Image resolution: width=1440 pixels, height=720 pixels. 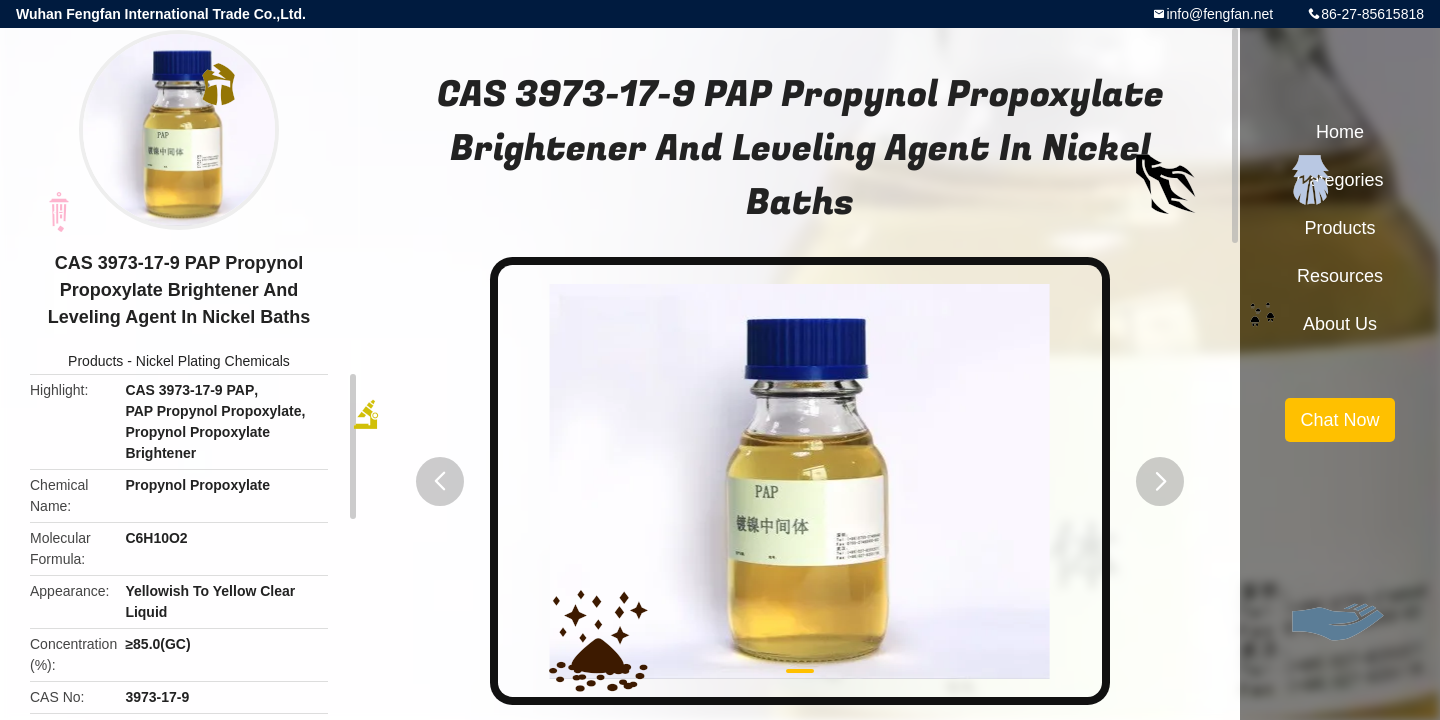 What do you see at coordinates (599, 641) in the screenshot?
I see `a pile of spices or seasoning ingredients` at bounding box center [599, 641].